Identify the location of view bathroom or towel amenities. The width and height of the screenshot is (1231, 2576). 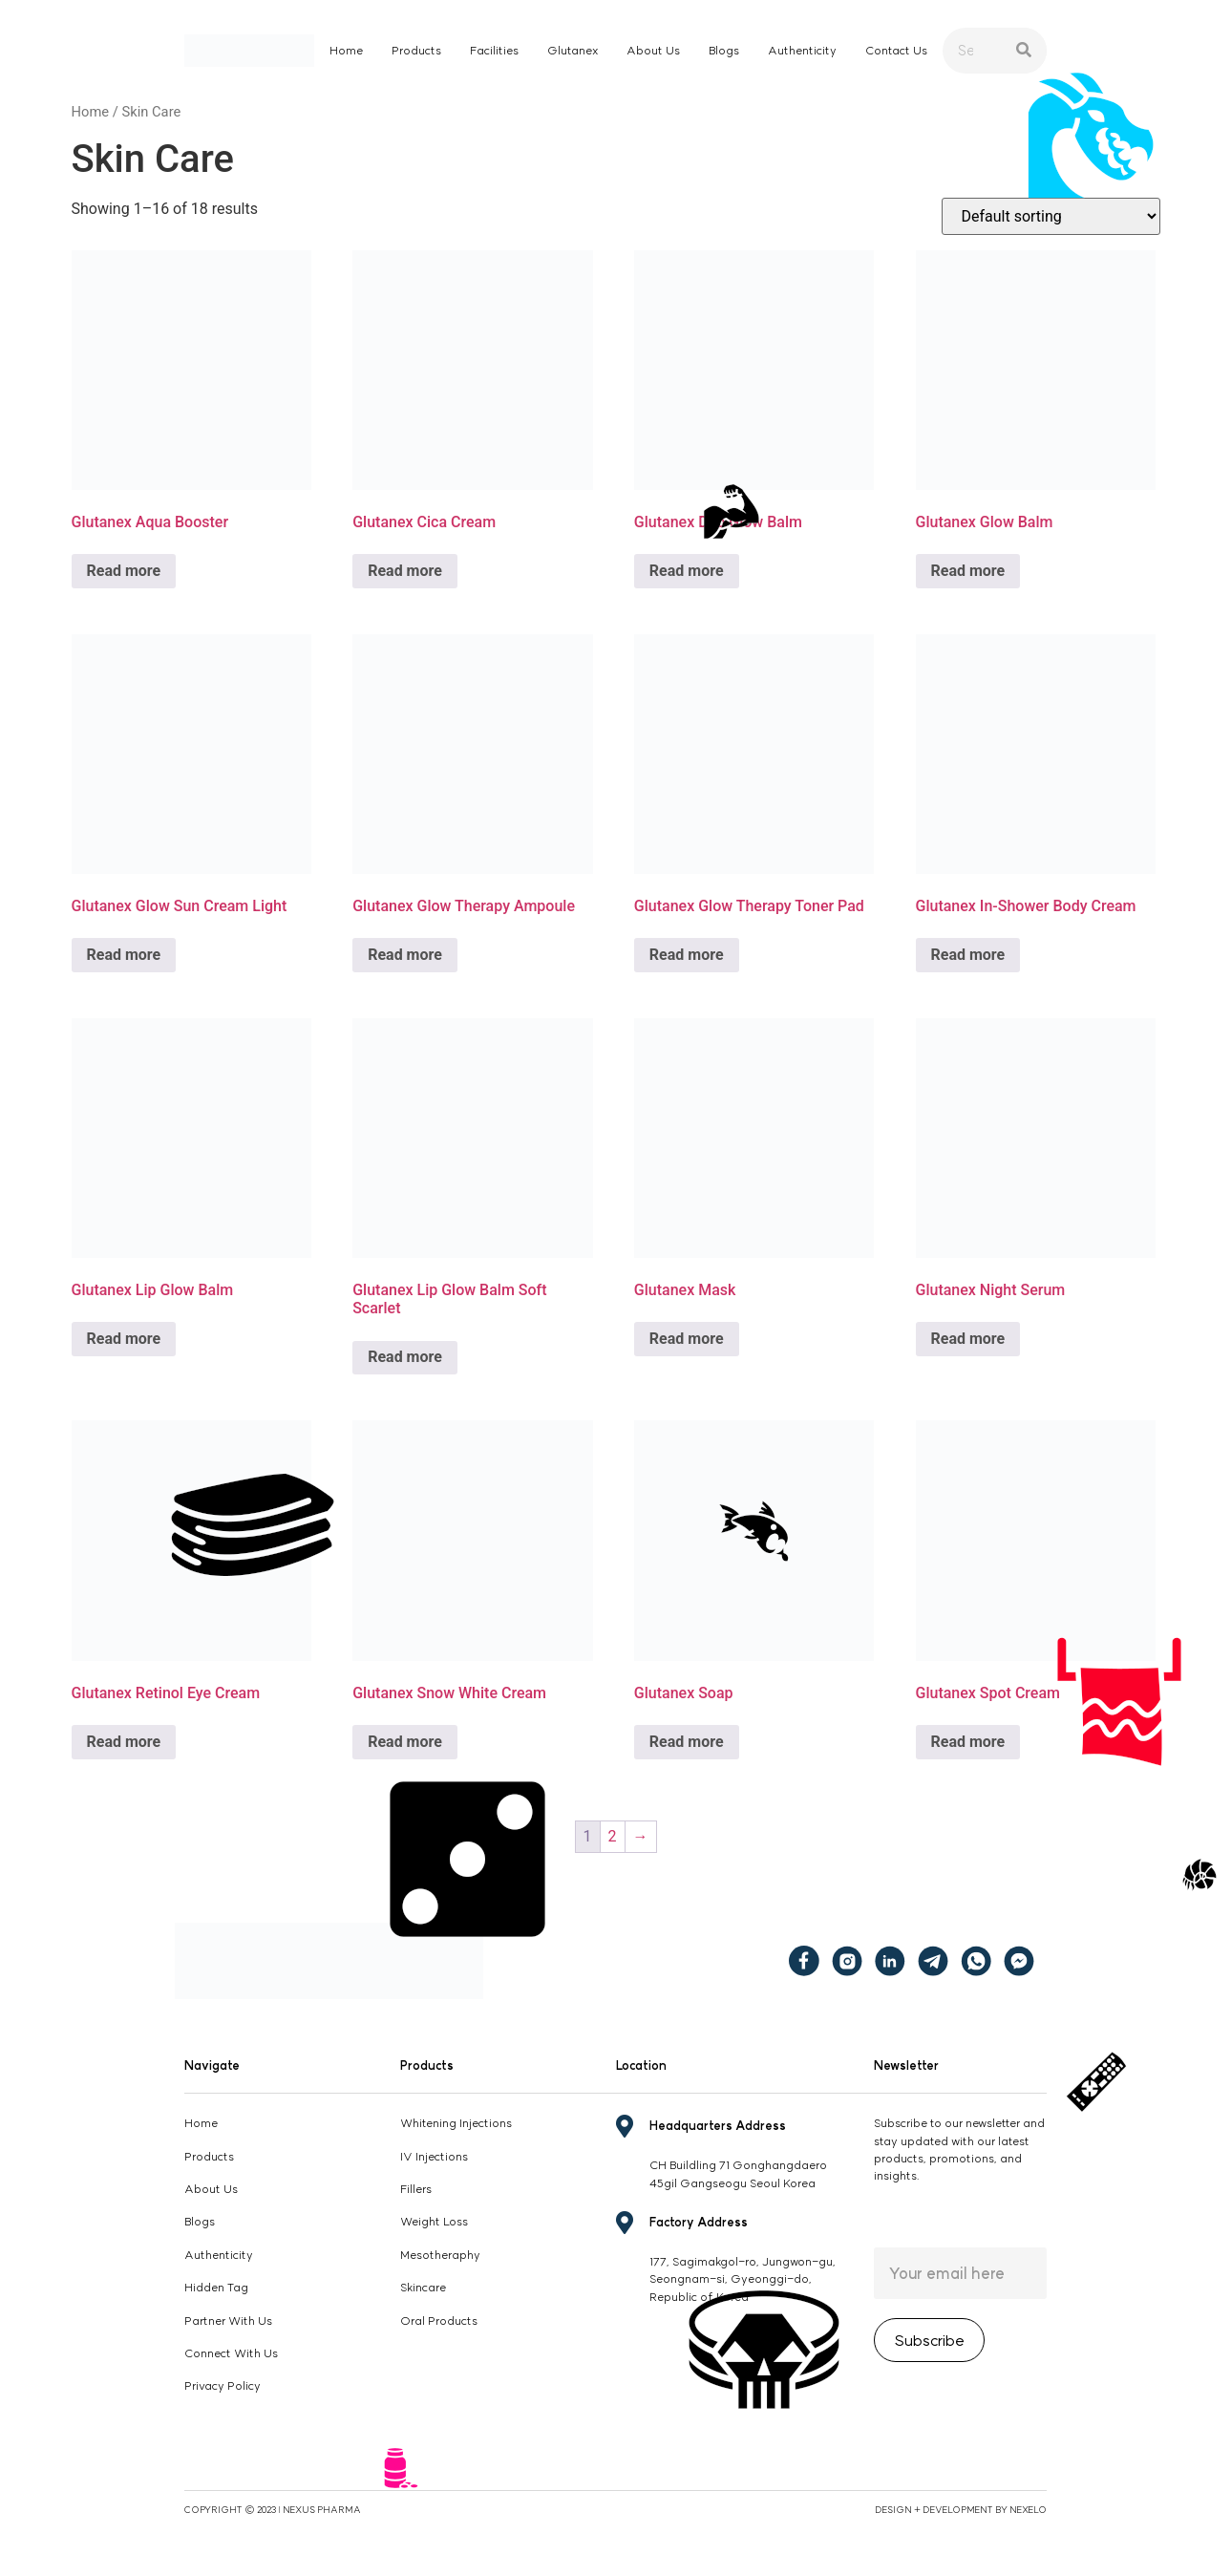
(1119, 1697).